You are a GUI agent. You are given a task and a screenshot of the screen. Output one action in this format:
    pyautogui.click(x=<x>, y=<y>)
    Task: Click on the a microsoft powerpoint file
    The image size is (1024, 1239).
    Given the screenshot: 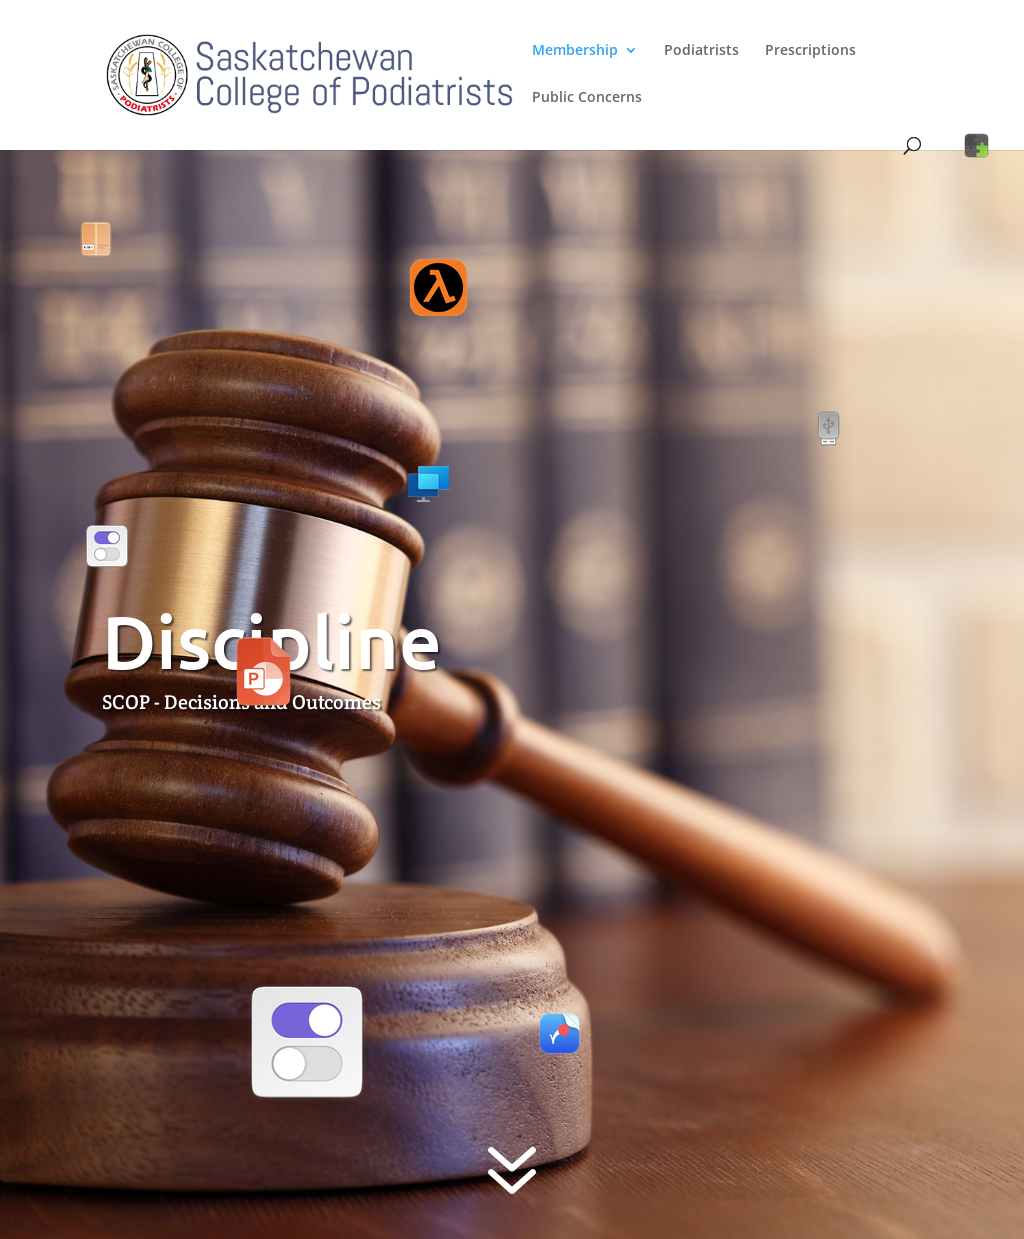 What is the action you would take?
    pyautogui.click(x=263, y=671)
    